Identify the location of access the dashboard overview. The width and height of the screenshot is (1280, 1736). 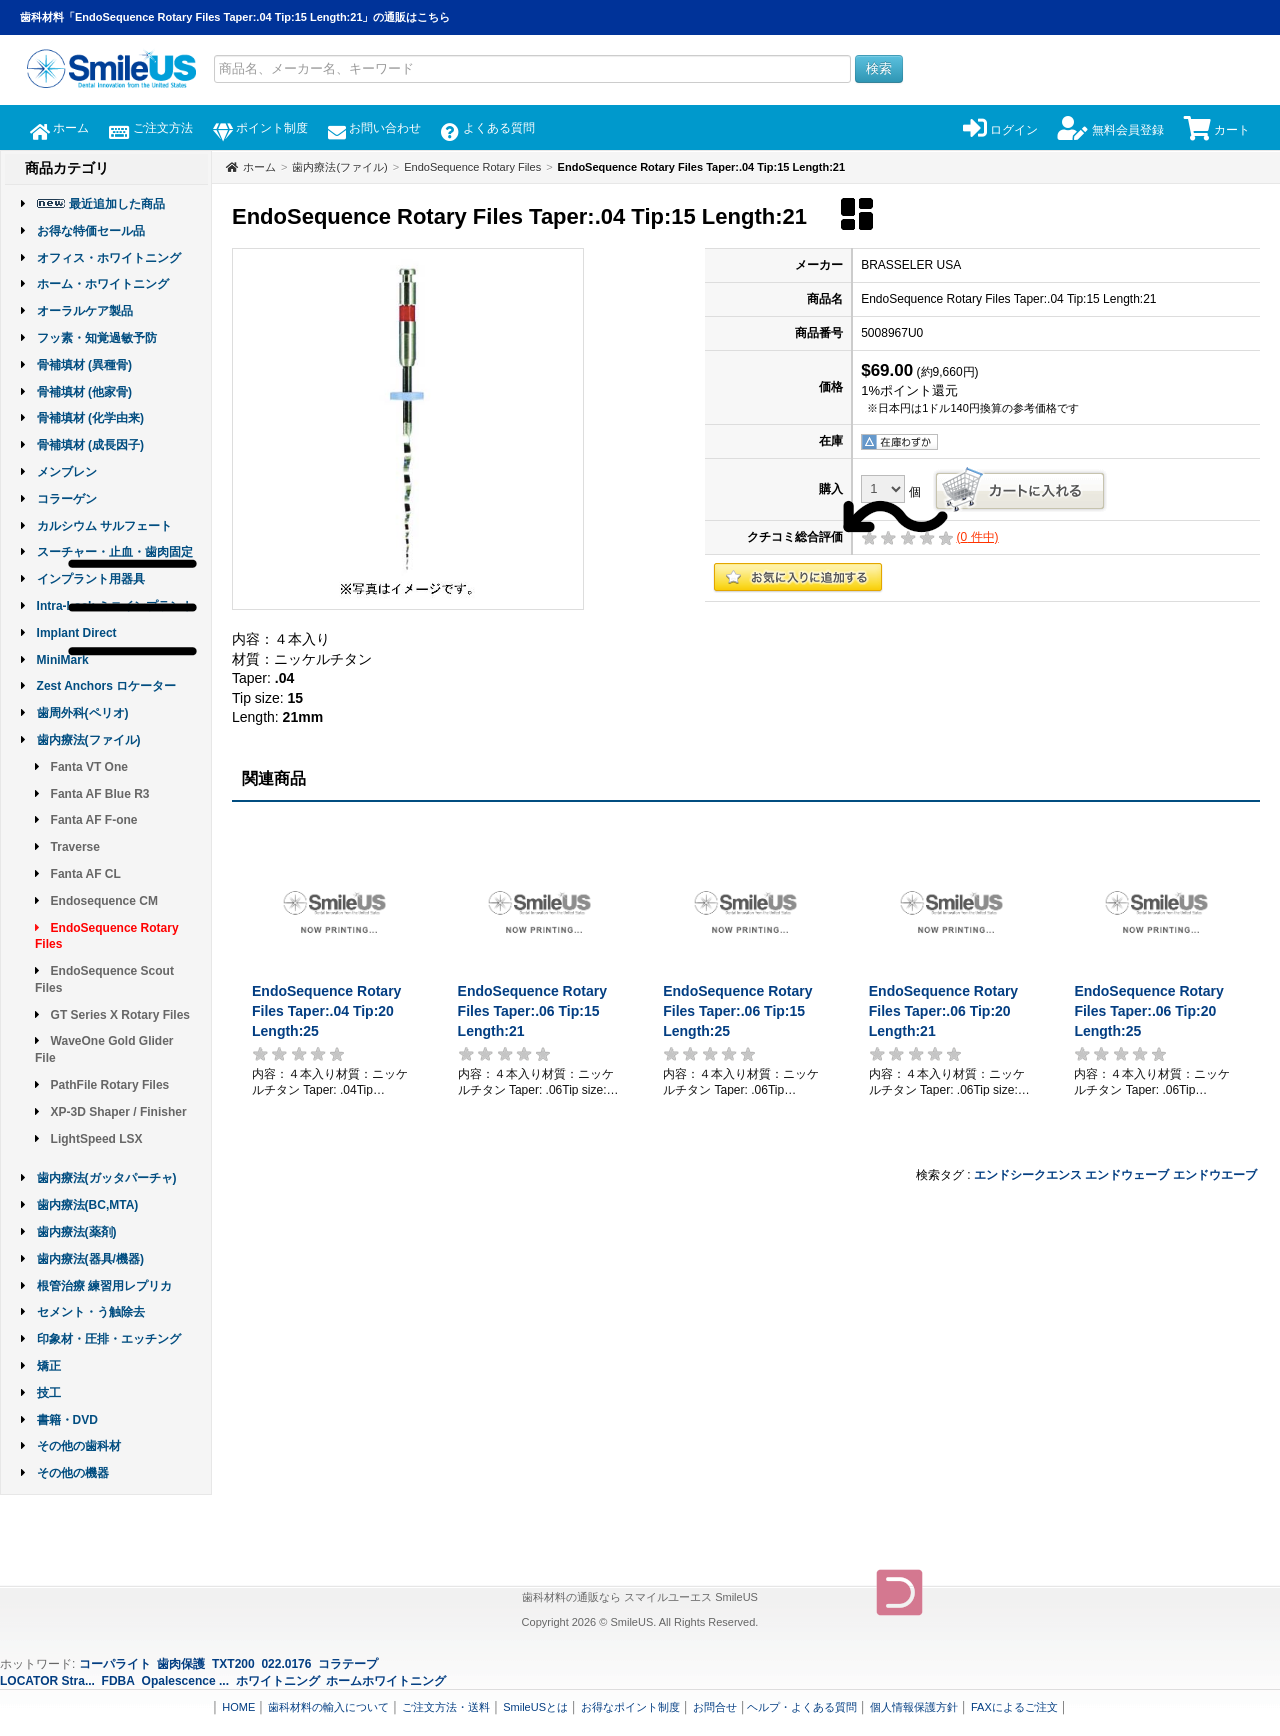
(857, 214).